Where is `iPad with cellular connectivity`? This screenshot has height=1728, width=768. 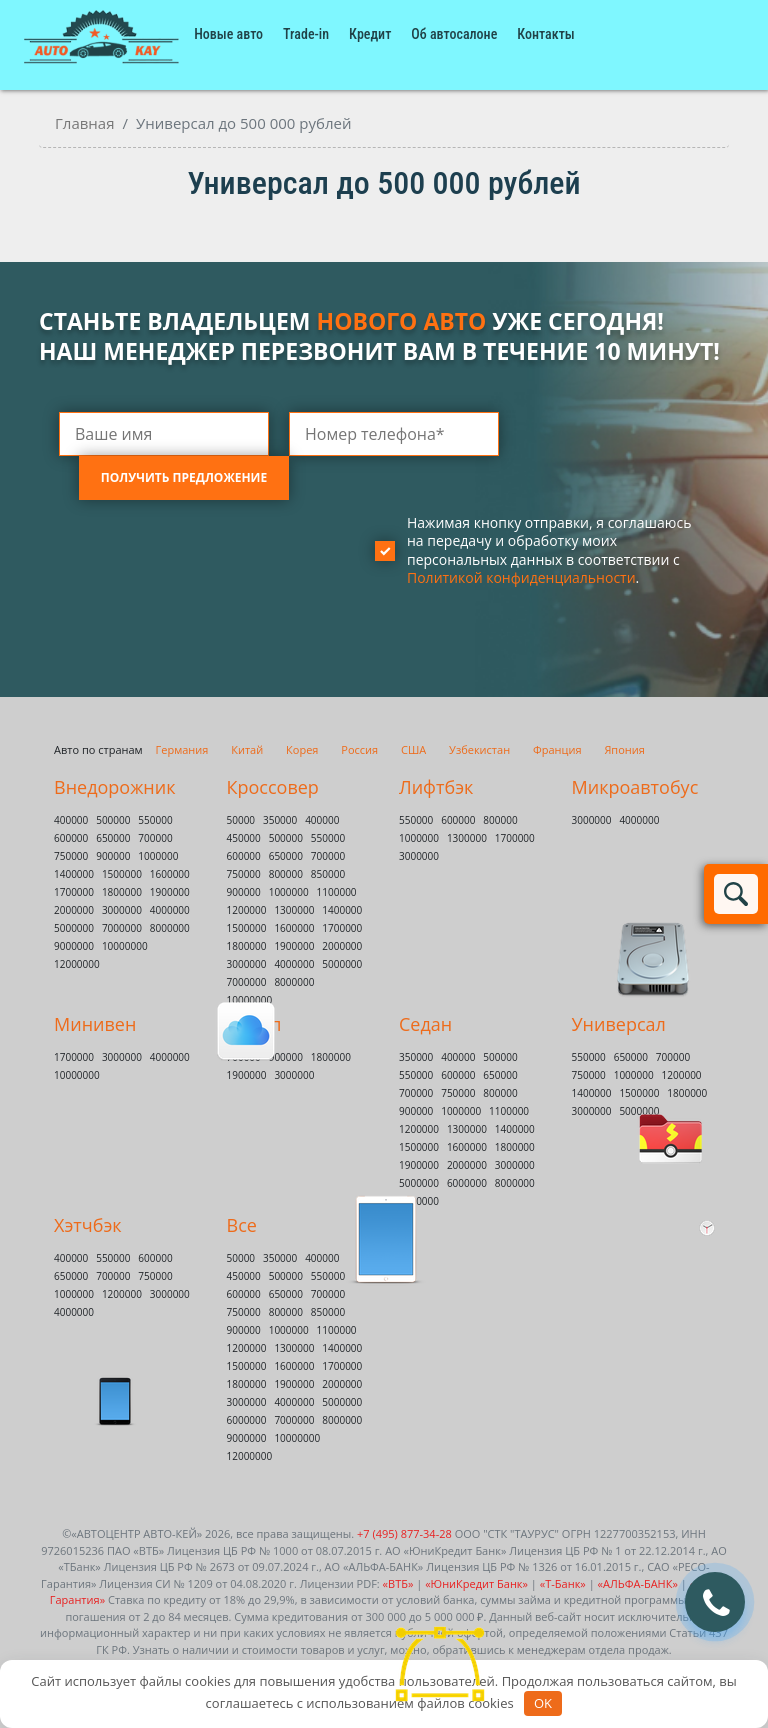
iPad with cellular connectivity is located at coordinates (386, 1240).